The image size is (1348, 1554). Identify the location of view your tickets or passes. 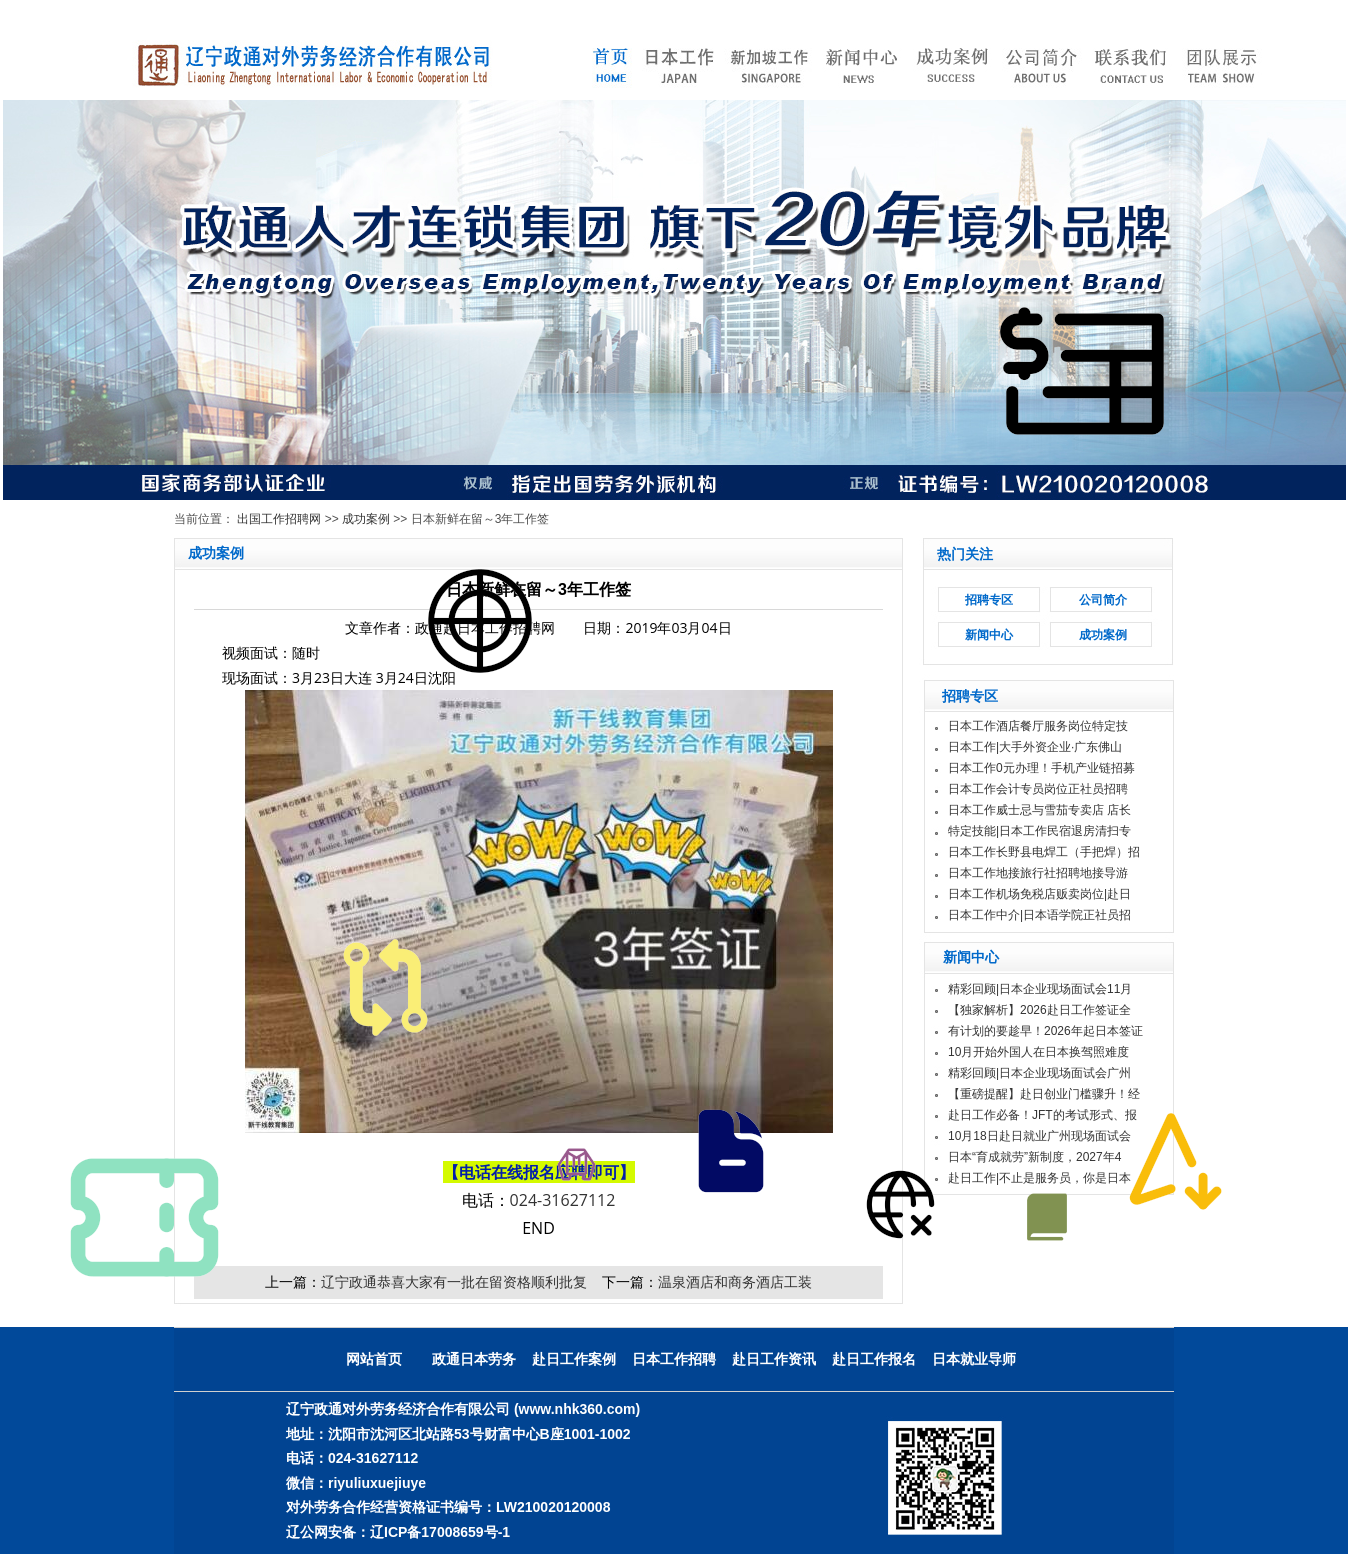
(144, 1217).